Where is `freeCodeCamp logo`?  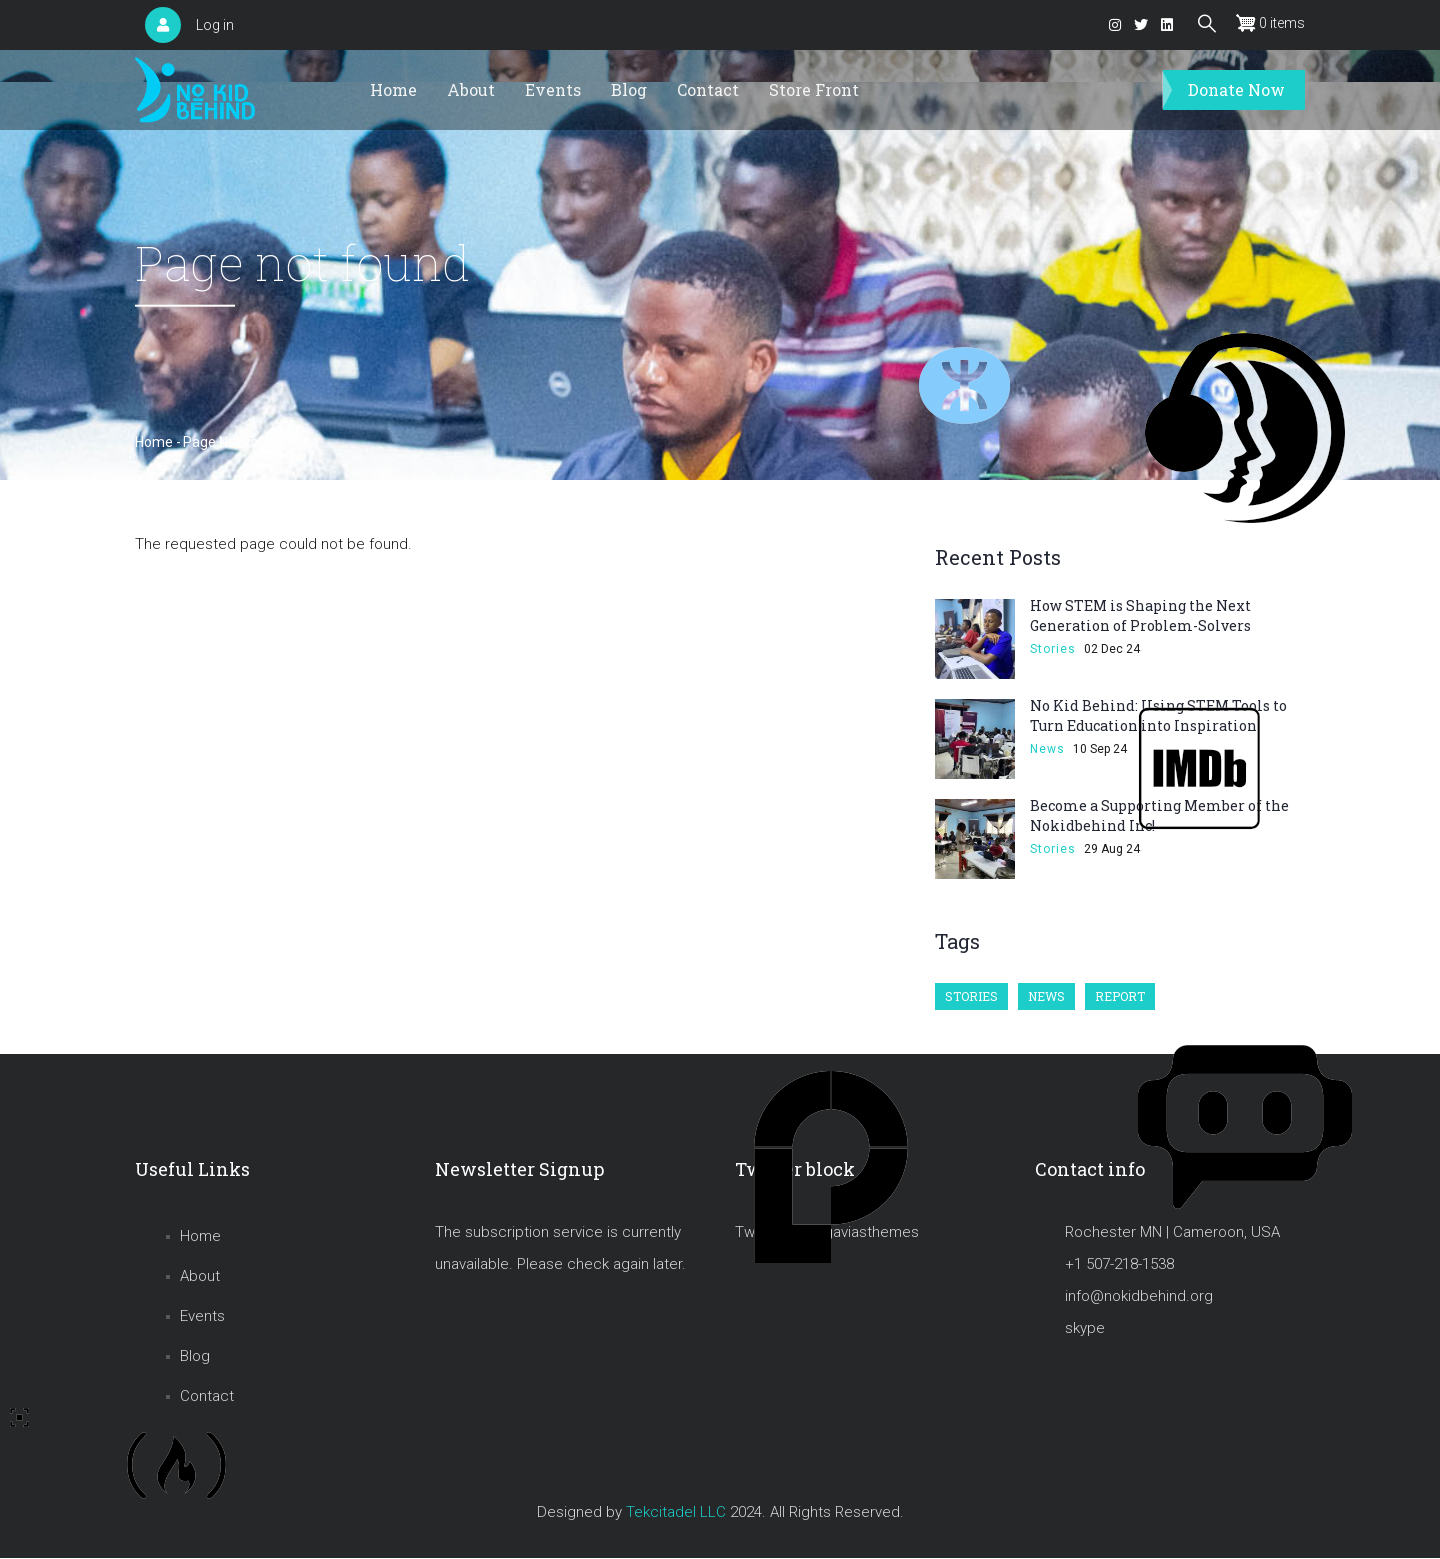 freeCodeCamp logo is located at coordinates (176, 1465).